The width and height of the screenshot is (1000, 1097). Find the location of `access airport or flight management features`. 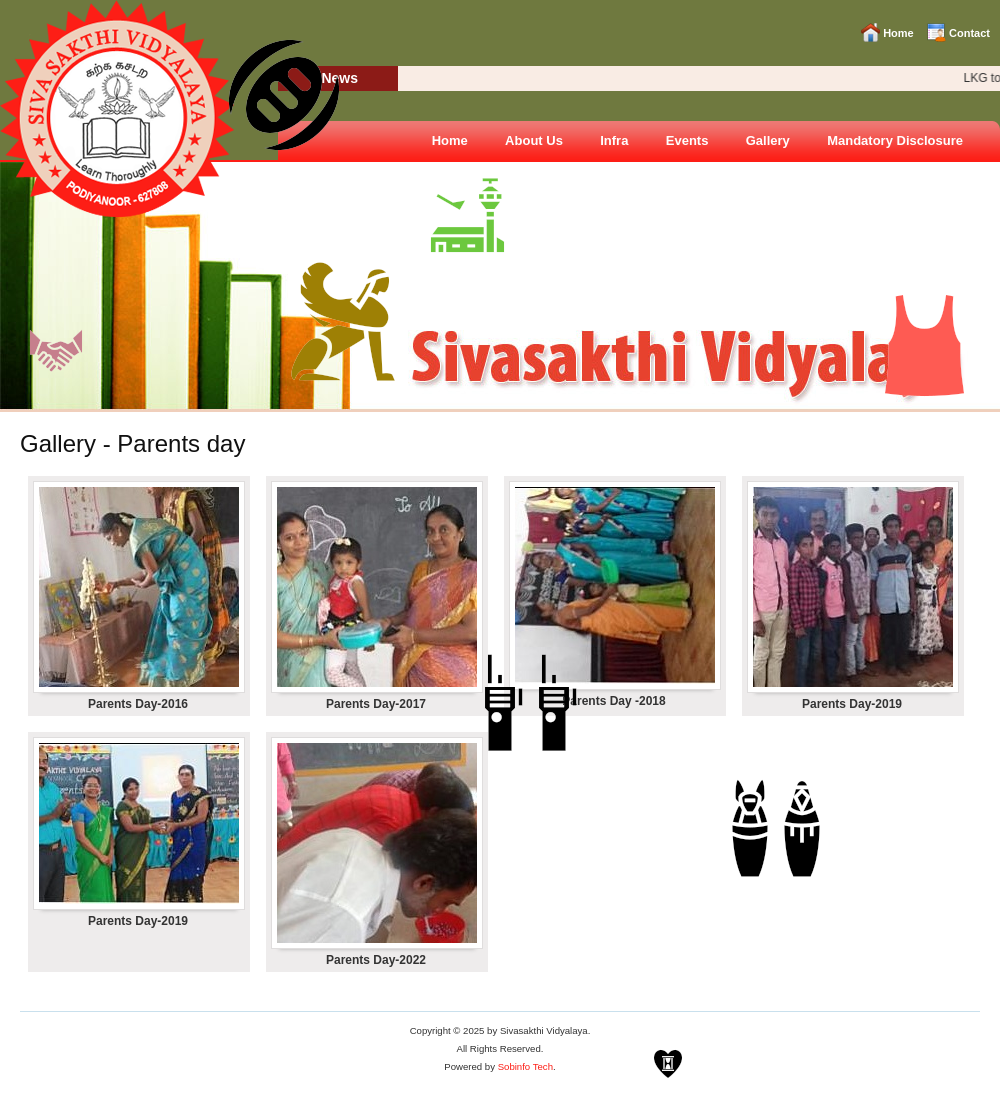

access airport or flight management features is located at coordinates (467, 215).